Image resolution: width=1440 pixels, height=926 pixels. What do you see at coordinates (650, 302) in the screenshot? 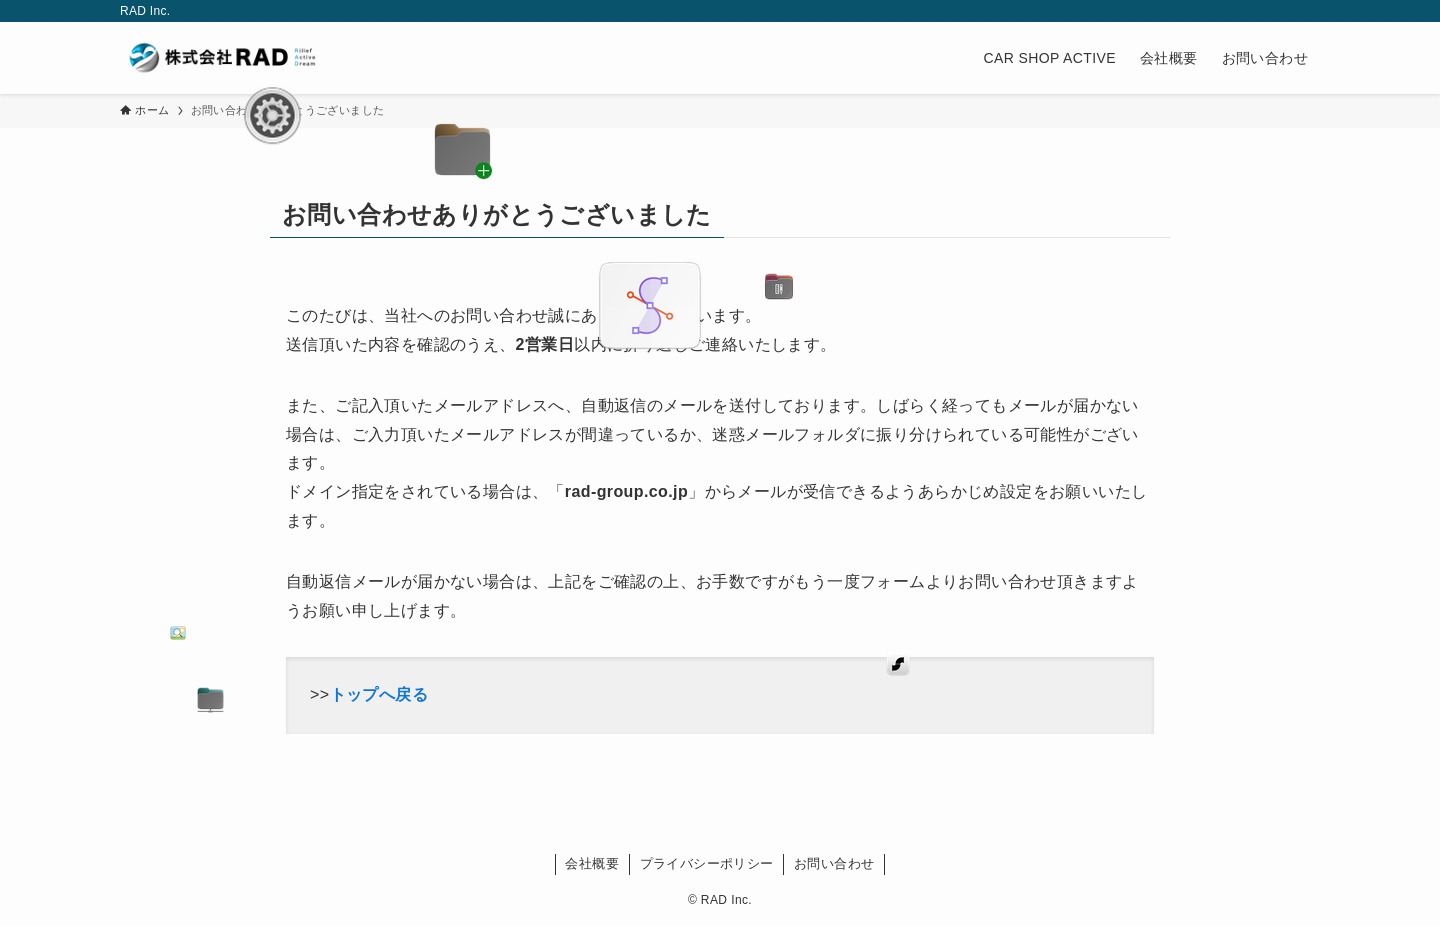
I see `compressed SVG image file` at bounding box center [650, 302].